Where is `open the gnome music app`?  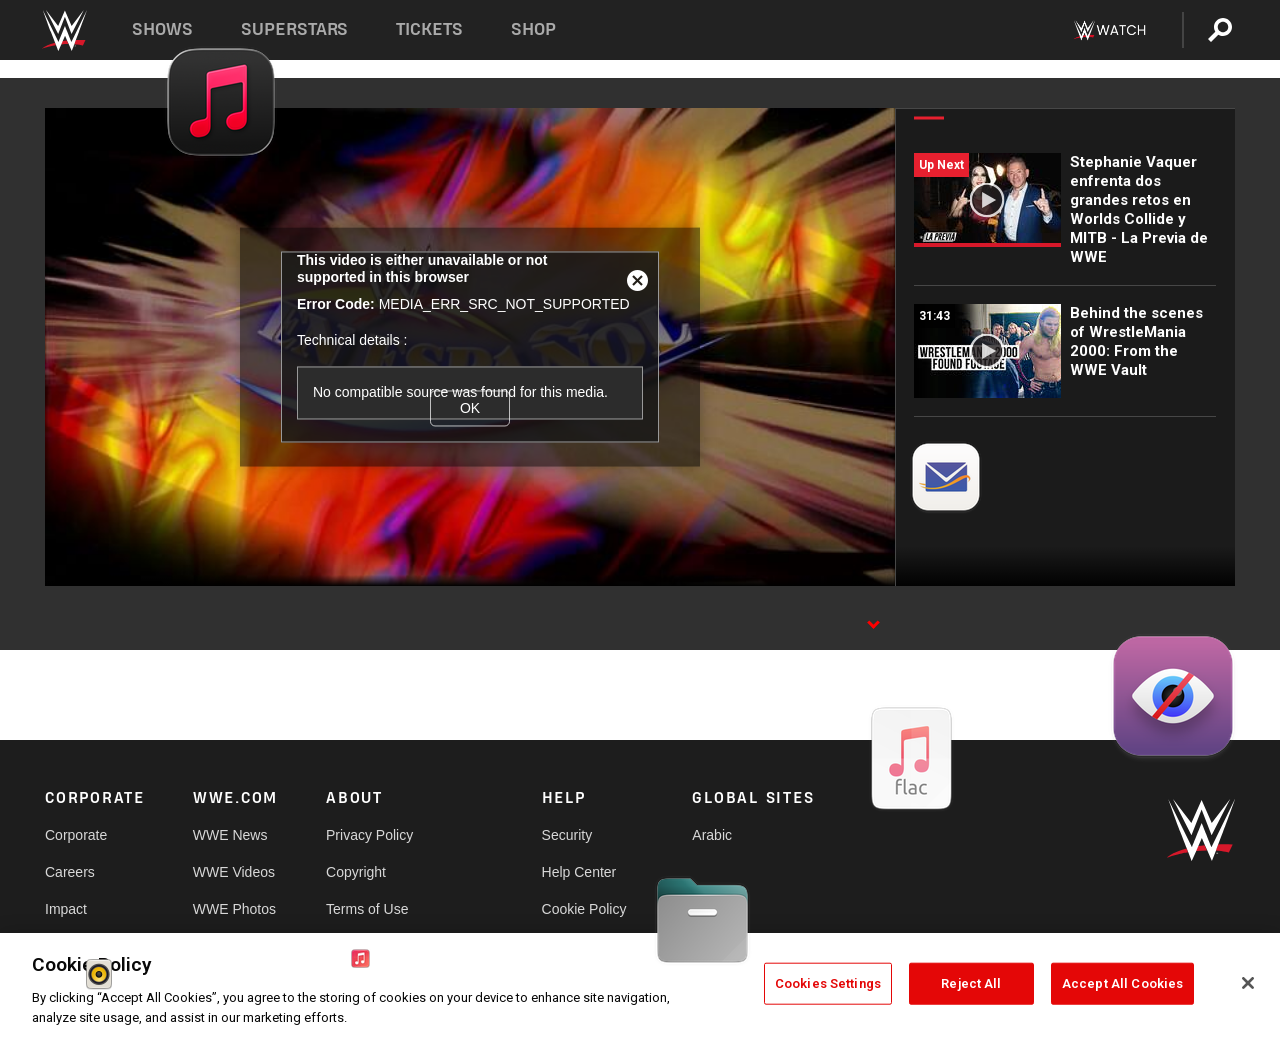
open the gnome music app is located at coordinates (360, 958).